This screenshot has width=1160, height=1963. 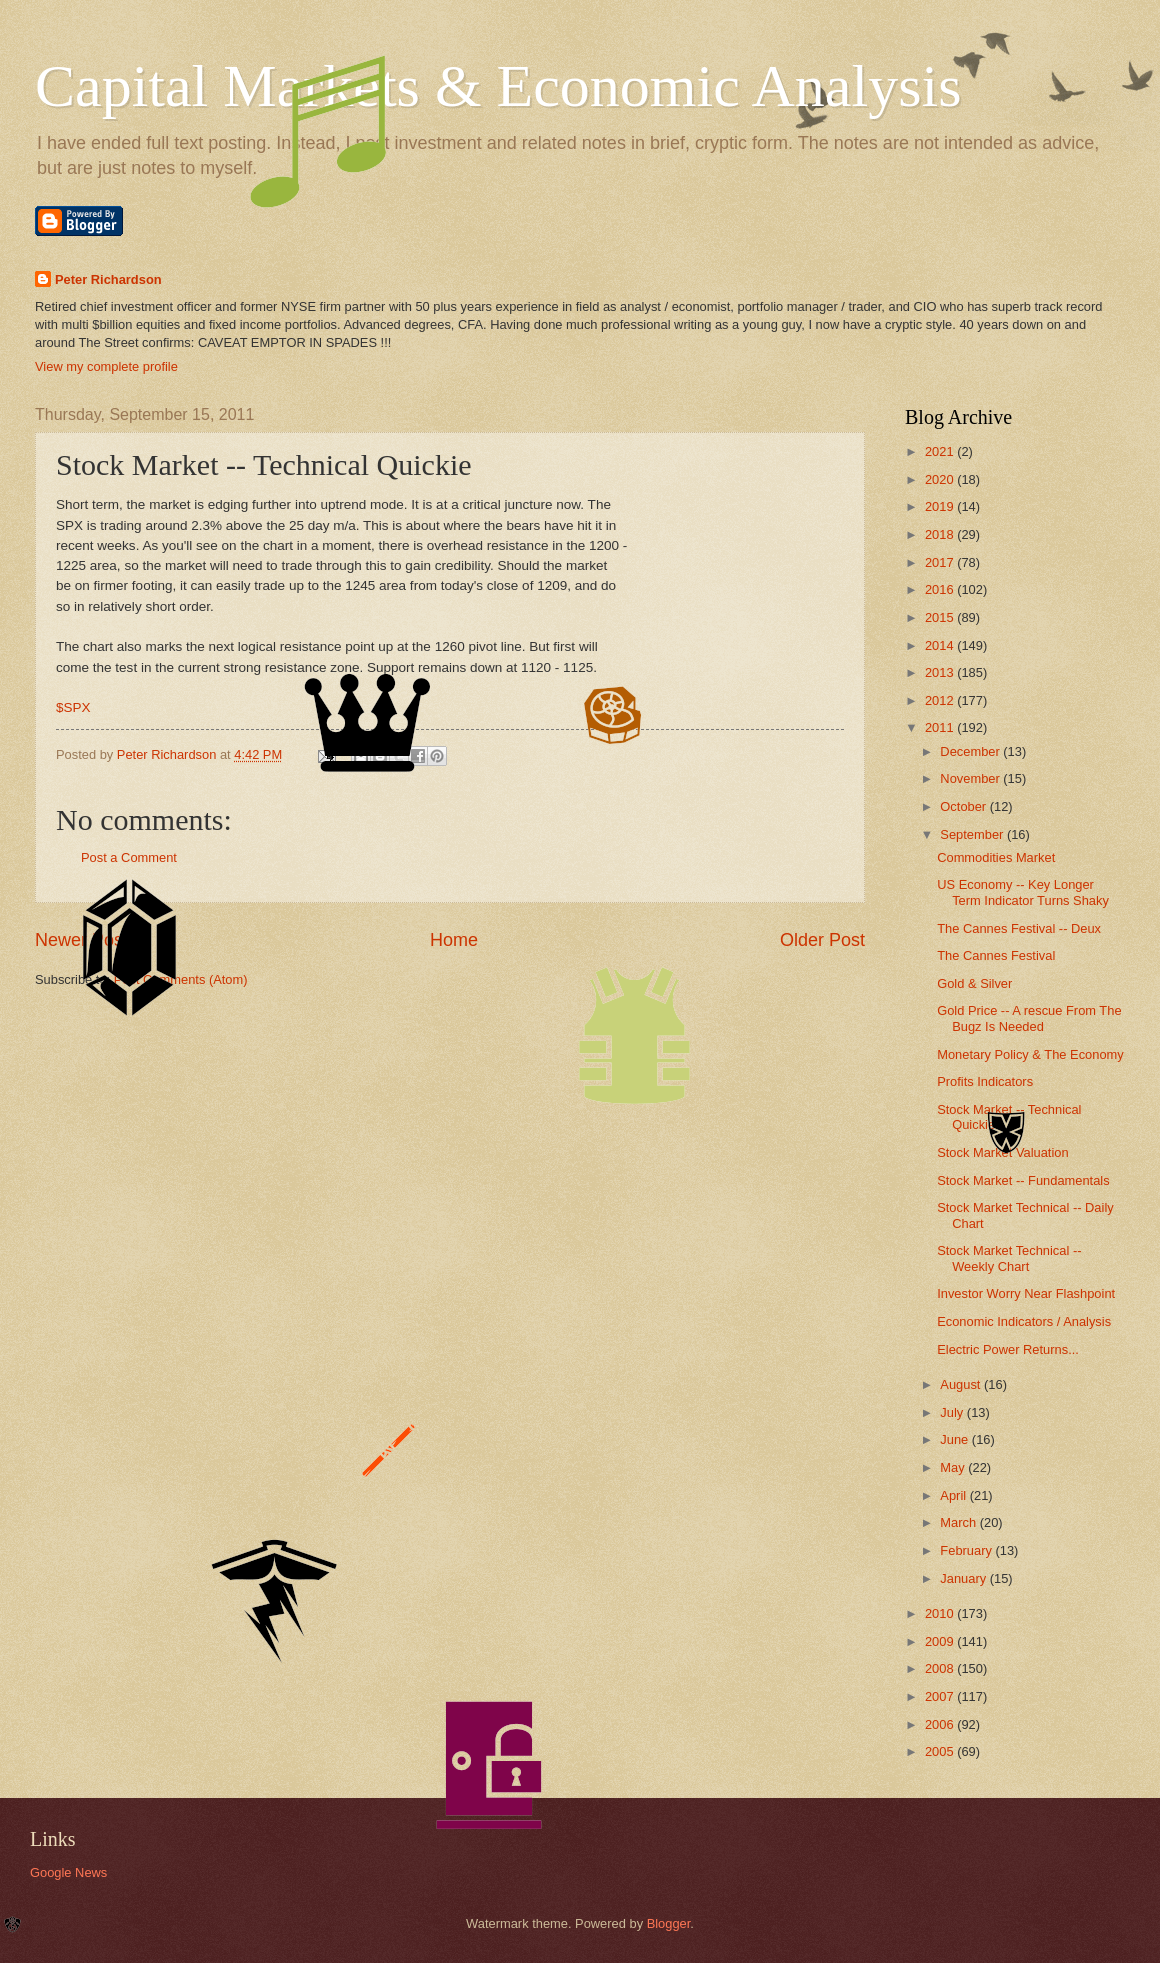 I want to click on select bo staff as your weapon, so click(x=388, y=1450).